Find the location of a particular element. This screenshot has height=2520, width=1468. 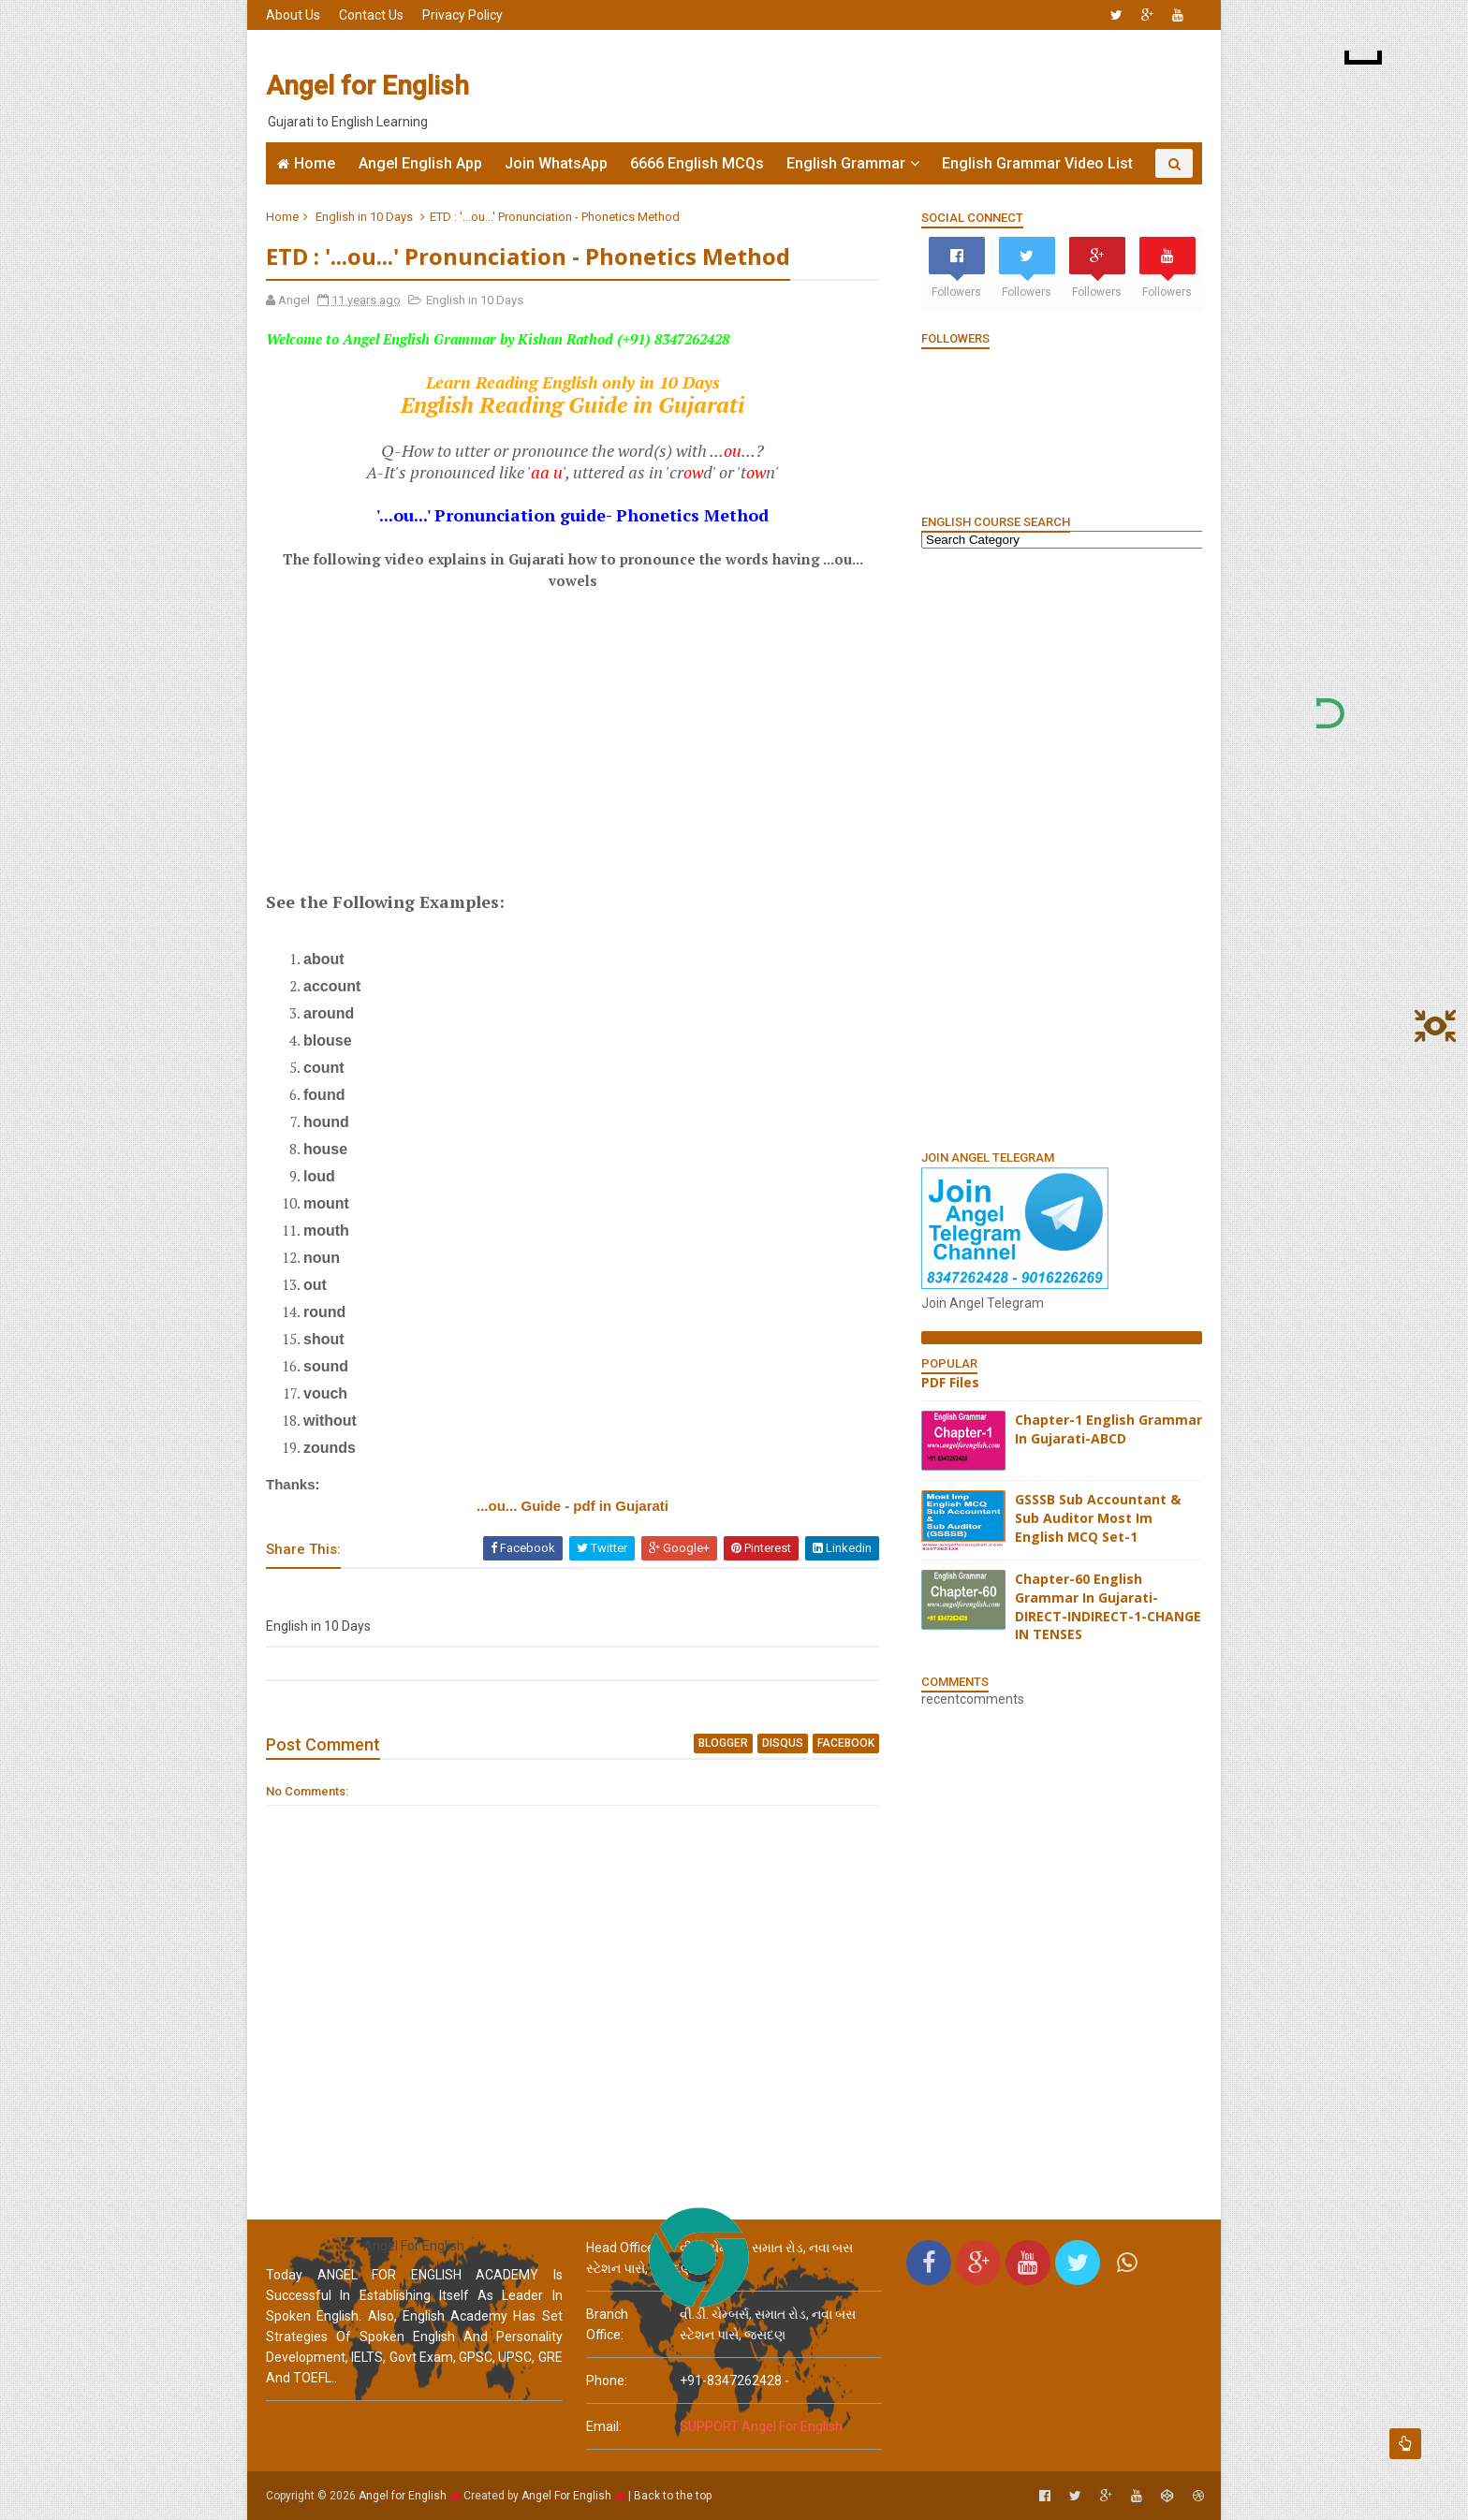

insert a space character is located at coordinates (1363, 58).